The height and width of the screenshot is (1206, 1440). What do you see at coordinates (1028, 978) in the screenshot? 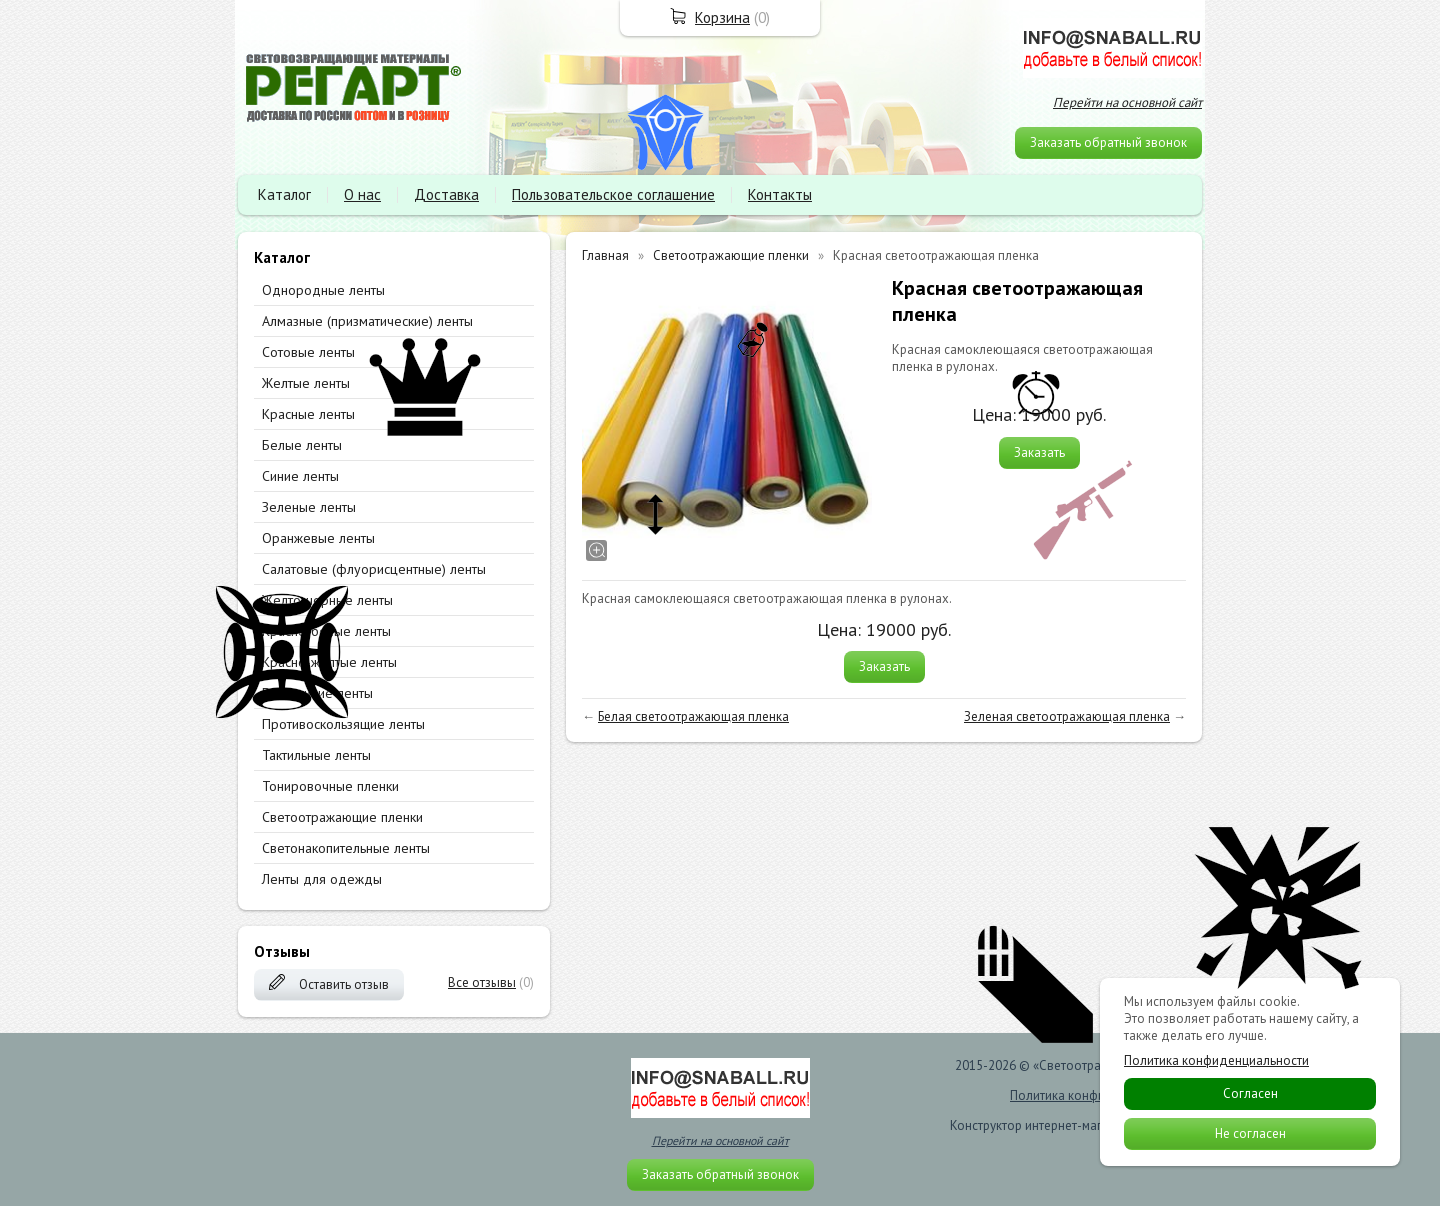
I see `enter the dungeon or underground level` at bounding box center [1028, 978].